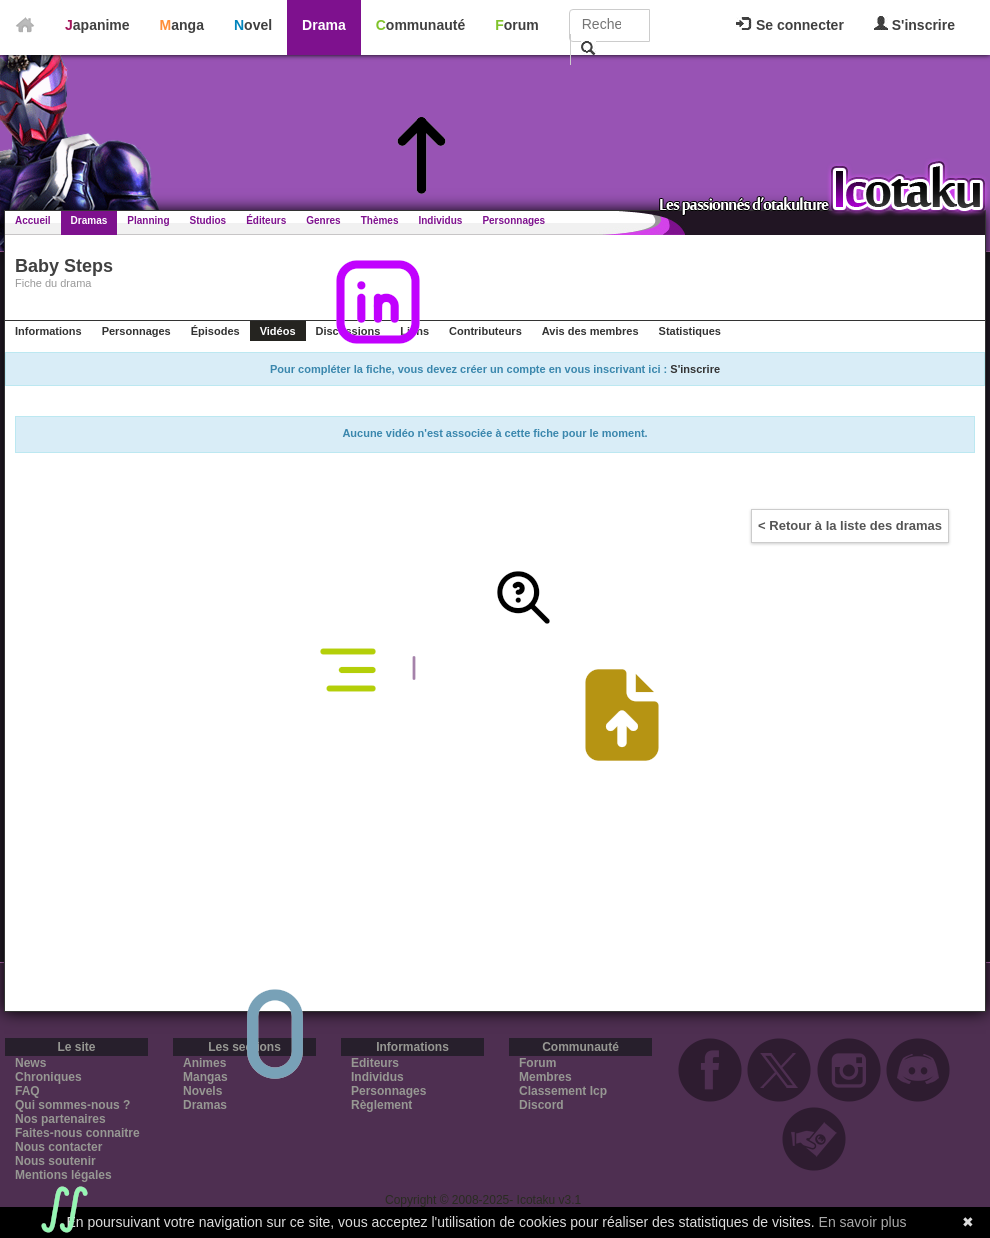 The width and height of the screenshot is (990, 1238). I want to click on search help or FAQ, so click(523, 597).